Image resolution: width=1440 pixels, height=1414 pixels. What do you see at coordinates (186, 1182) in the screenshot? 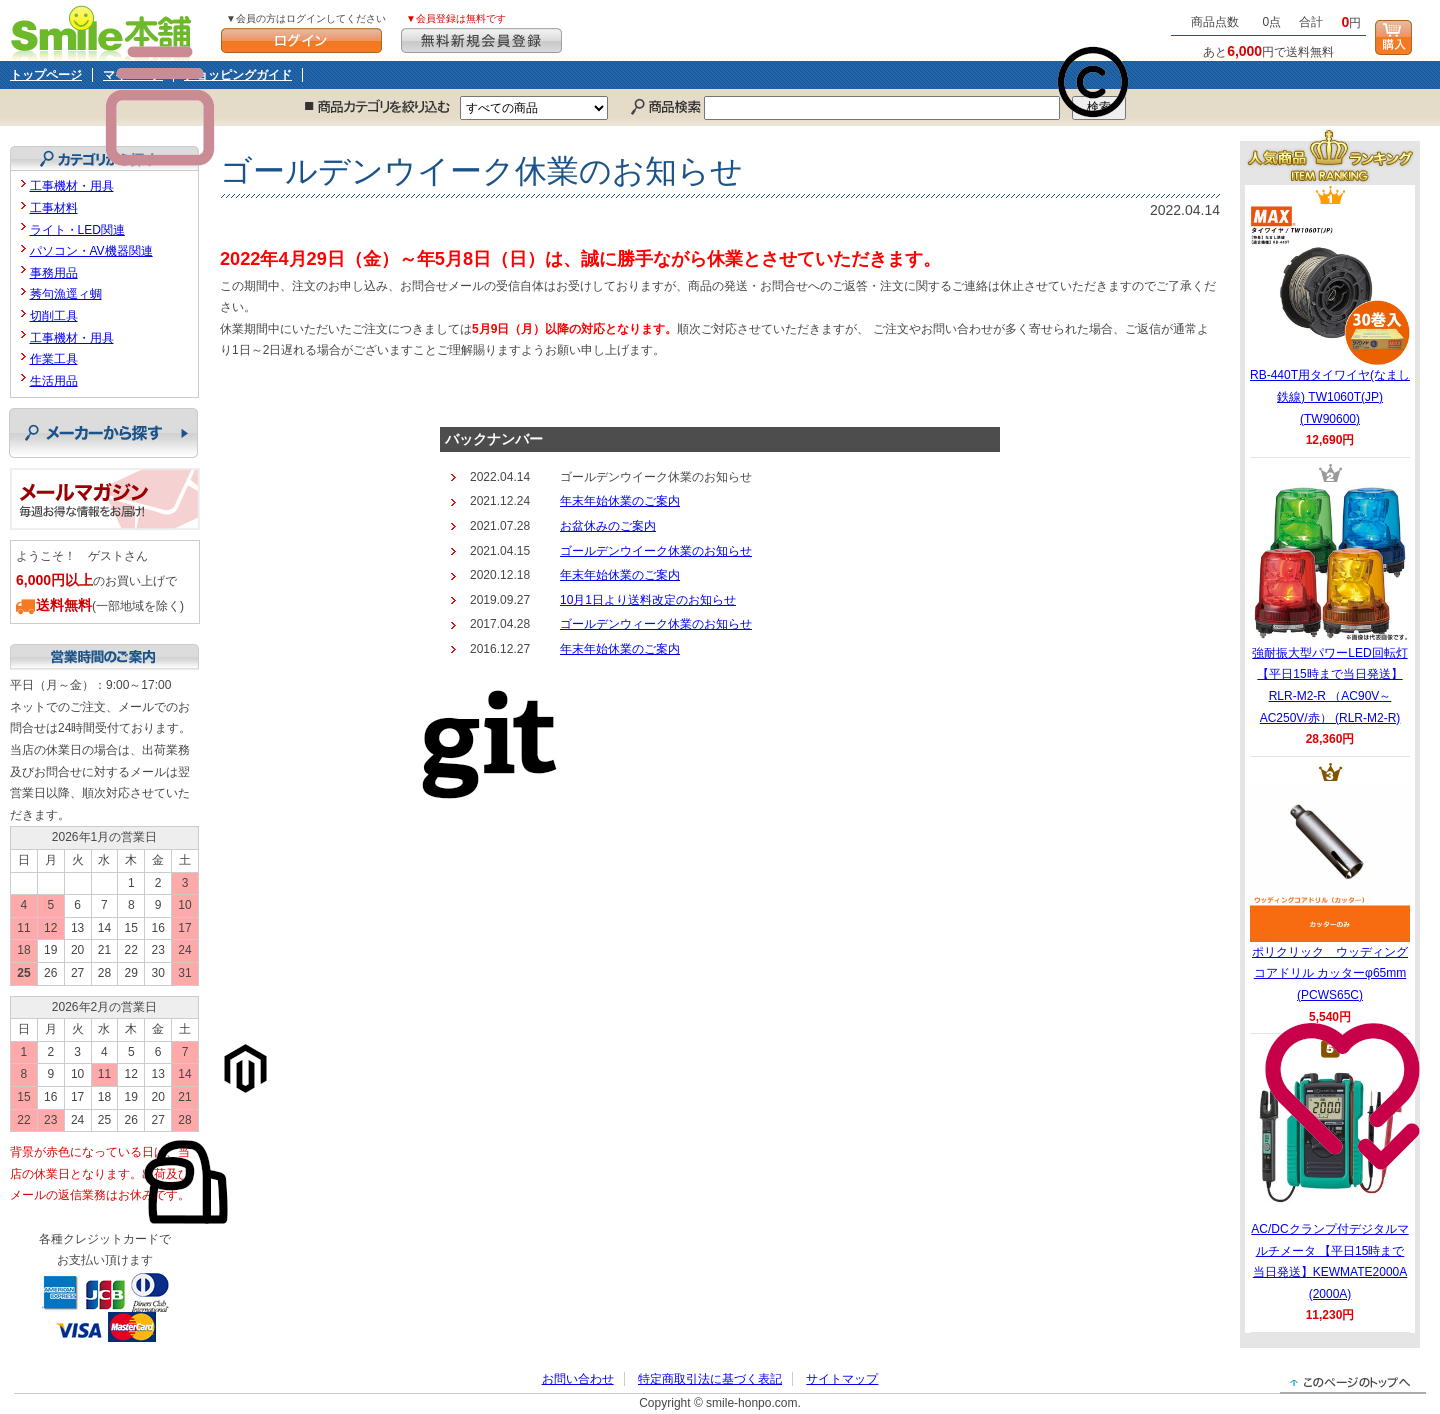
I see `among us game logo` at bounding box center [186, 1182].